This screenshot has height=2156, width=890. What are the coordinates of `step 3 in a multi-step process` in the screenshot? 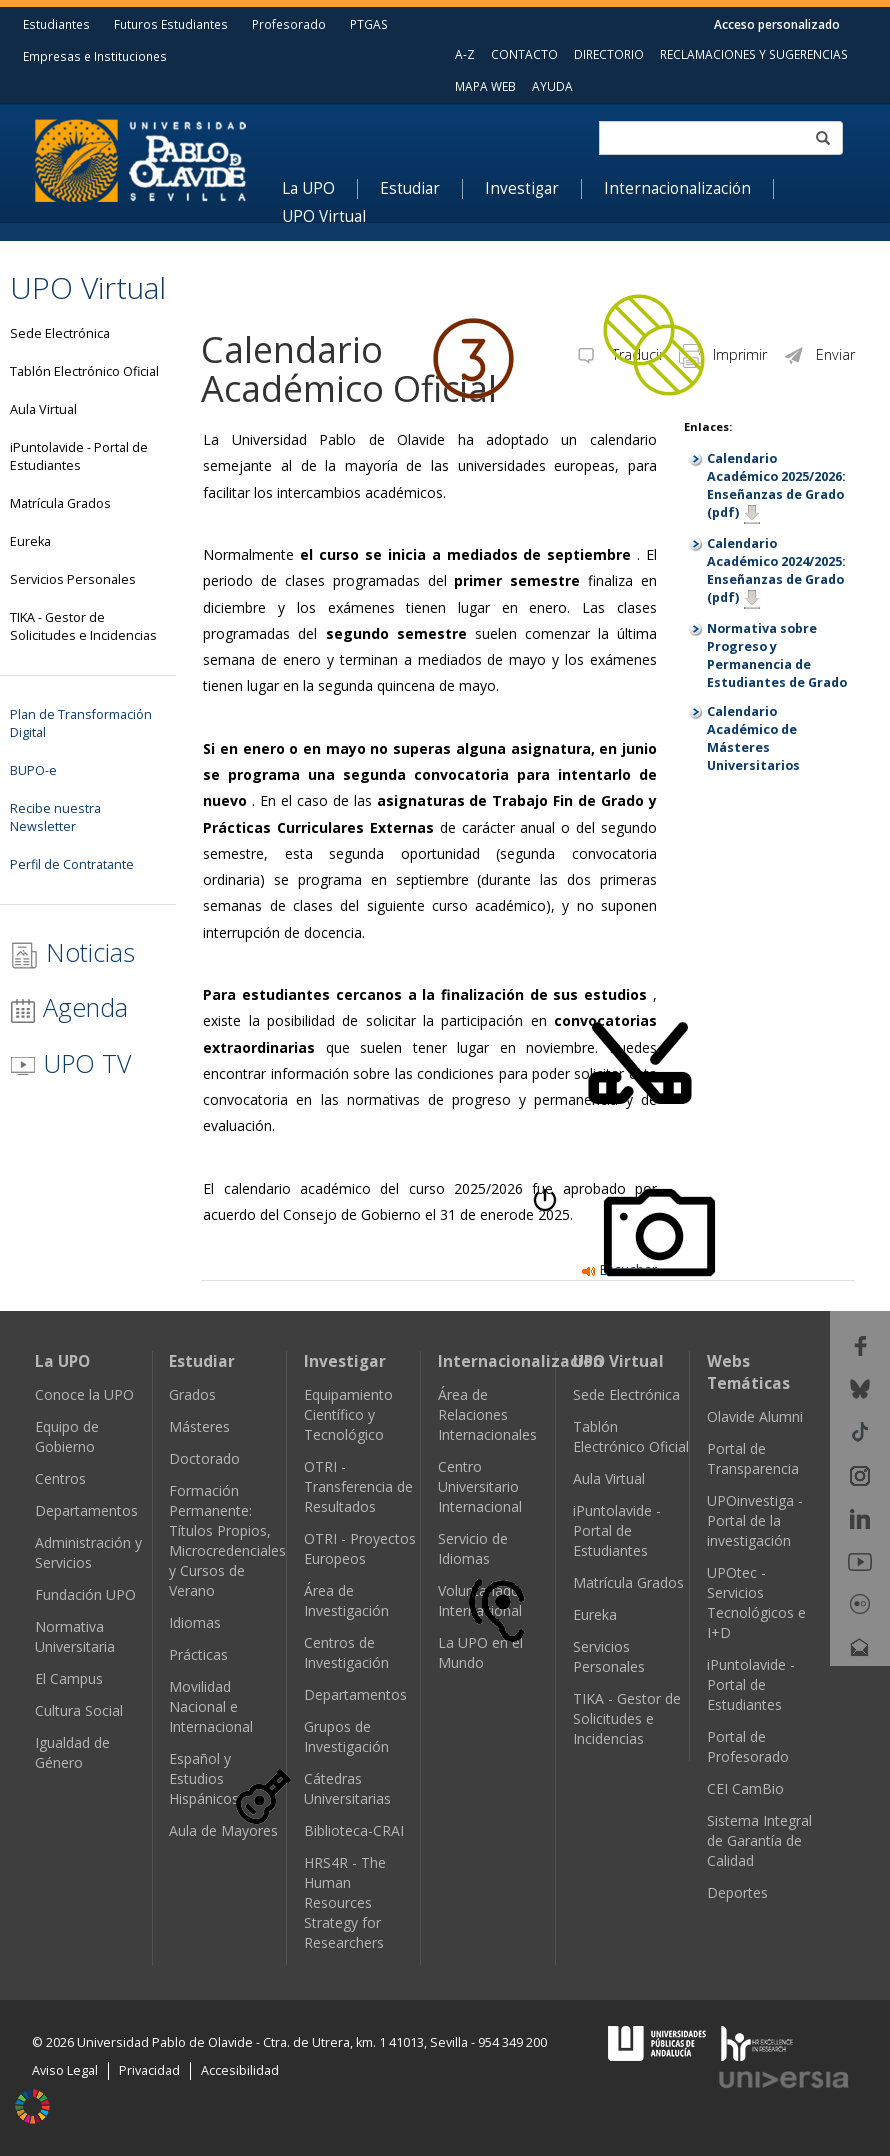 It's located at (473, 358).